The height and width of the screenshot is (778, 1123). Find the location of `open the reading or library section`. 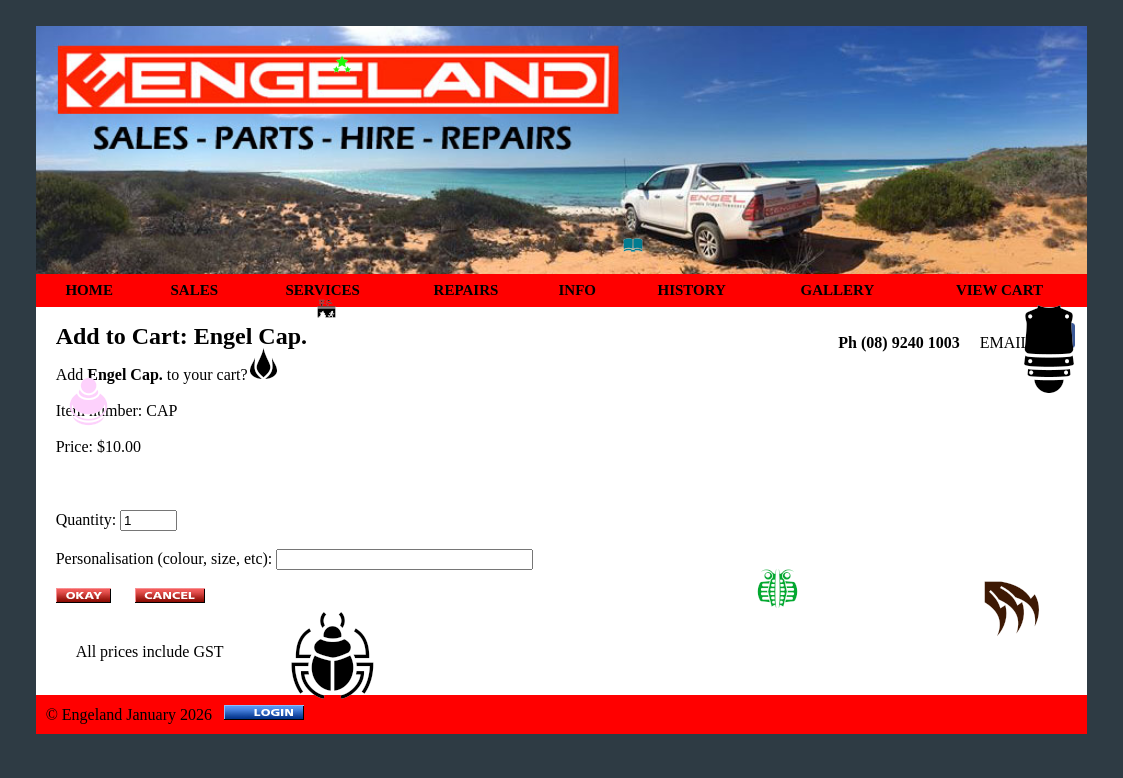

open the reading or library section is located at coordinates (633, 245).